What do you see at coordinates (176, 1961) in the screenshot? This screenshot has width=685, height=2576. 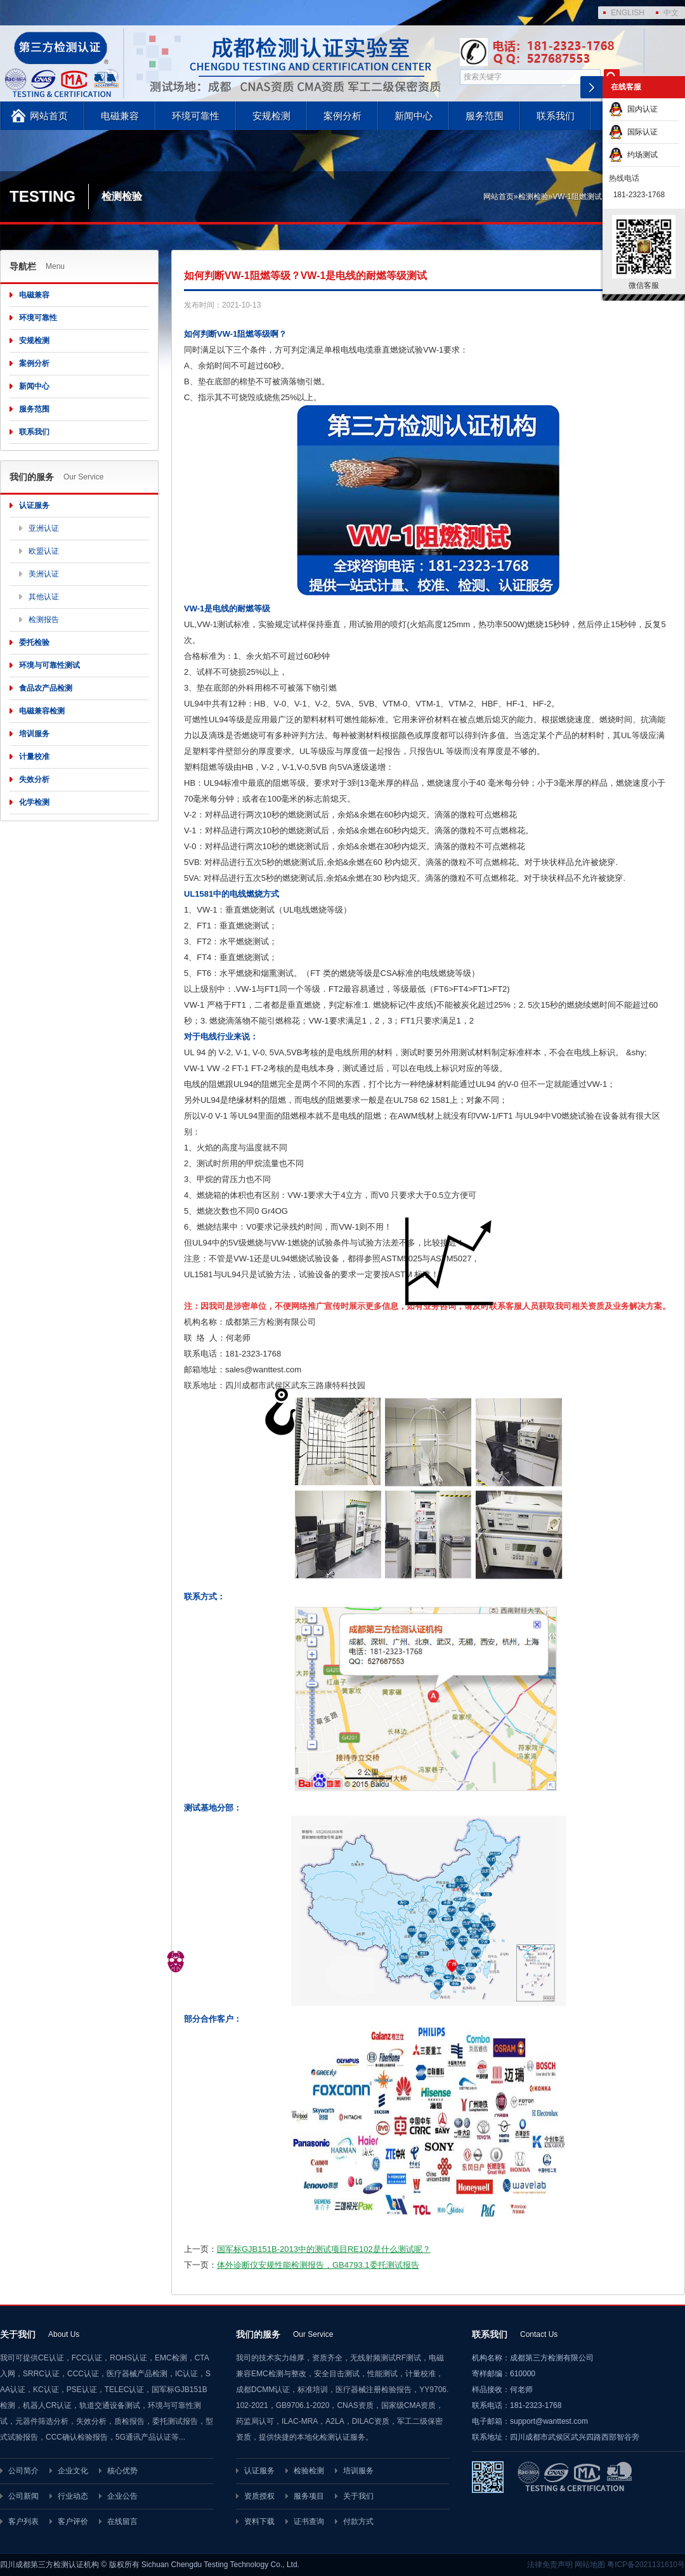 I see `hockey mask icon for horror or slasher game genre` at bounding box center [176, 1961].